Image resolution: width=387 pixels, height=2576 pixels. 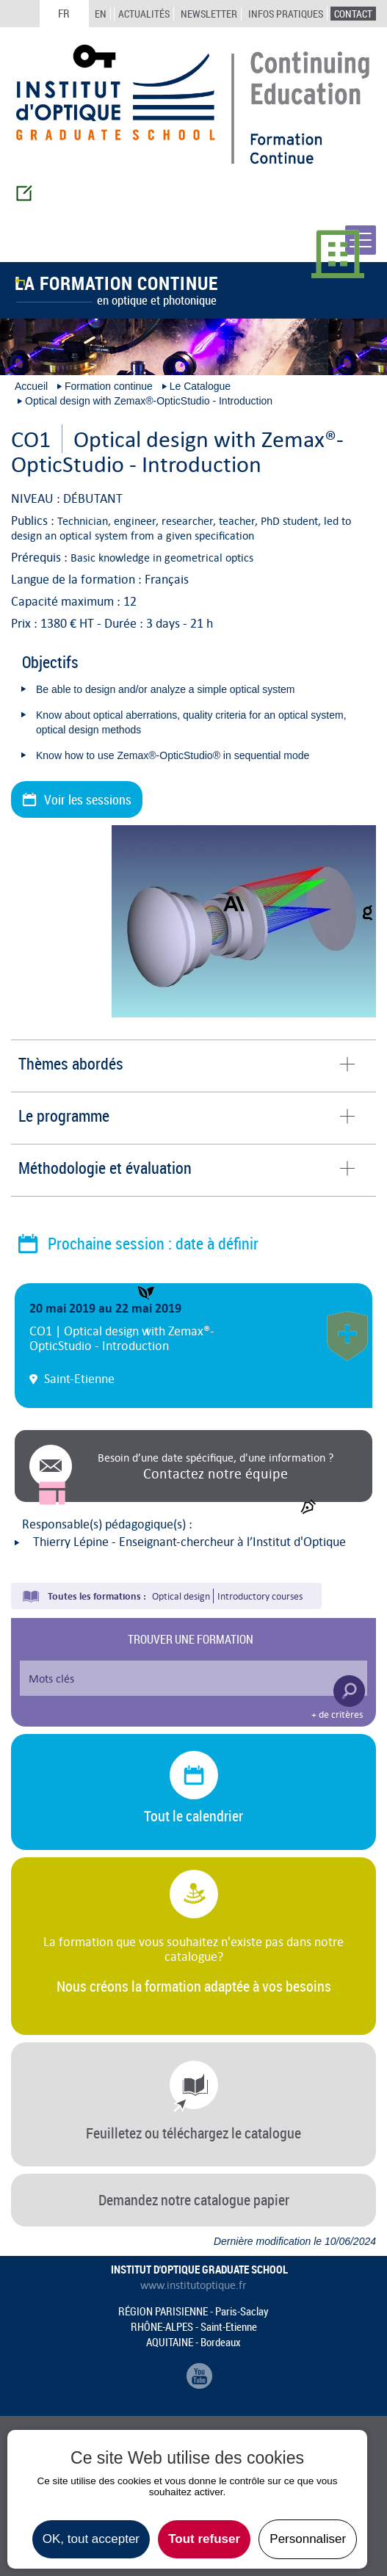 I want to click on view building or office location, so click(x=338, y=254).